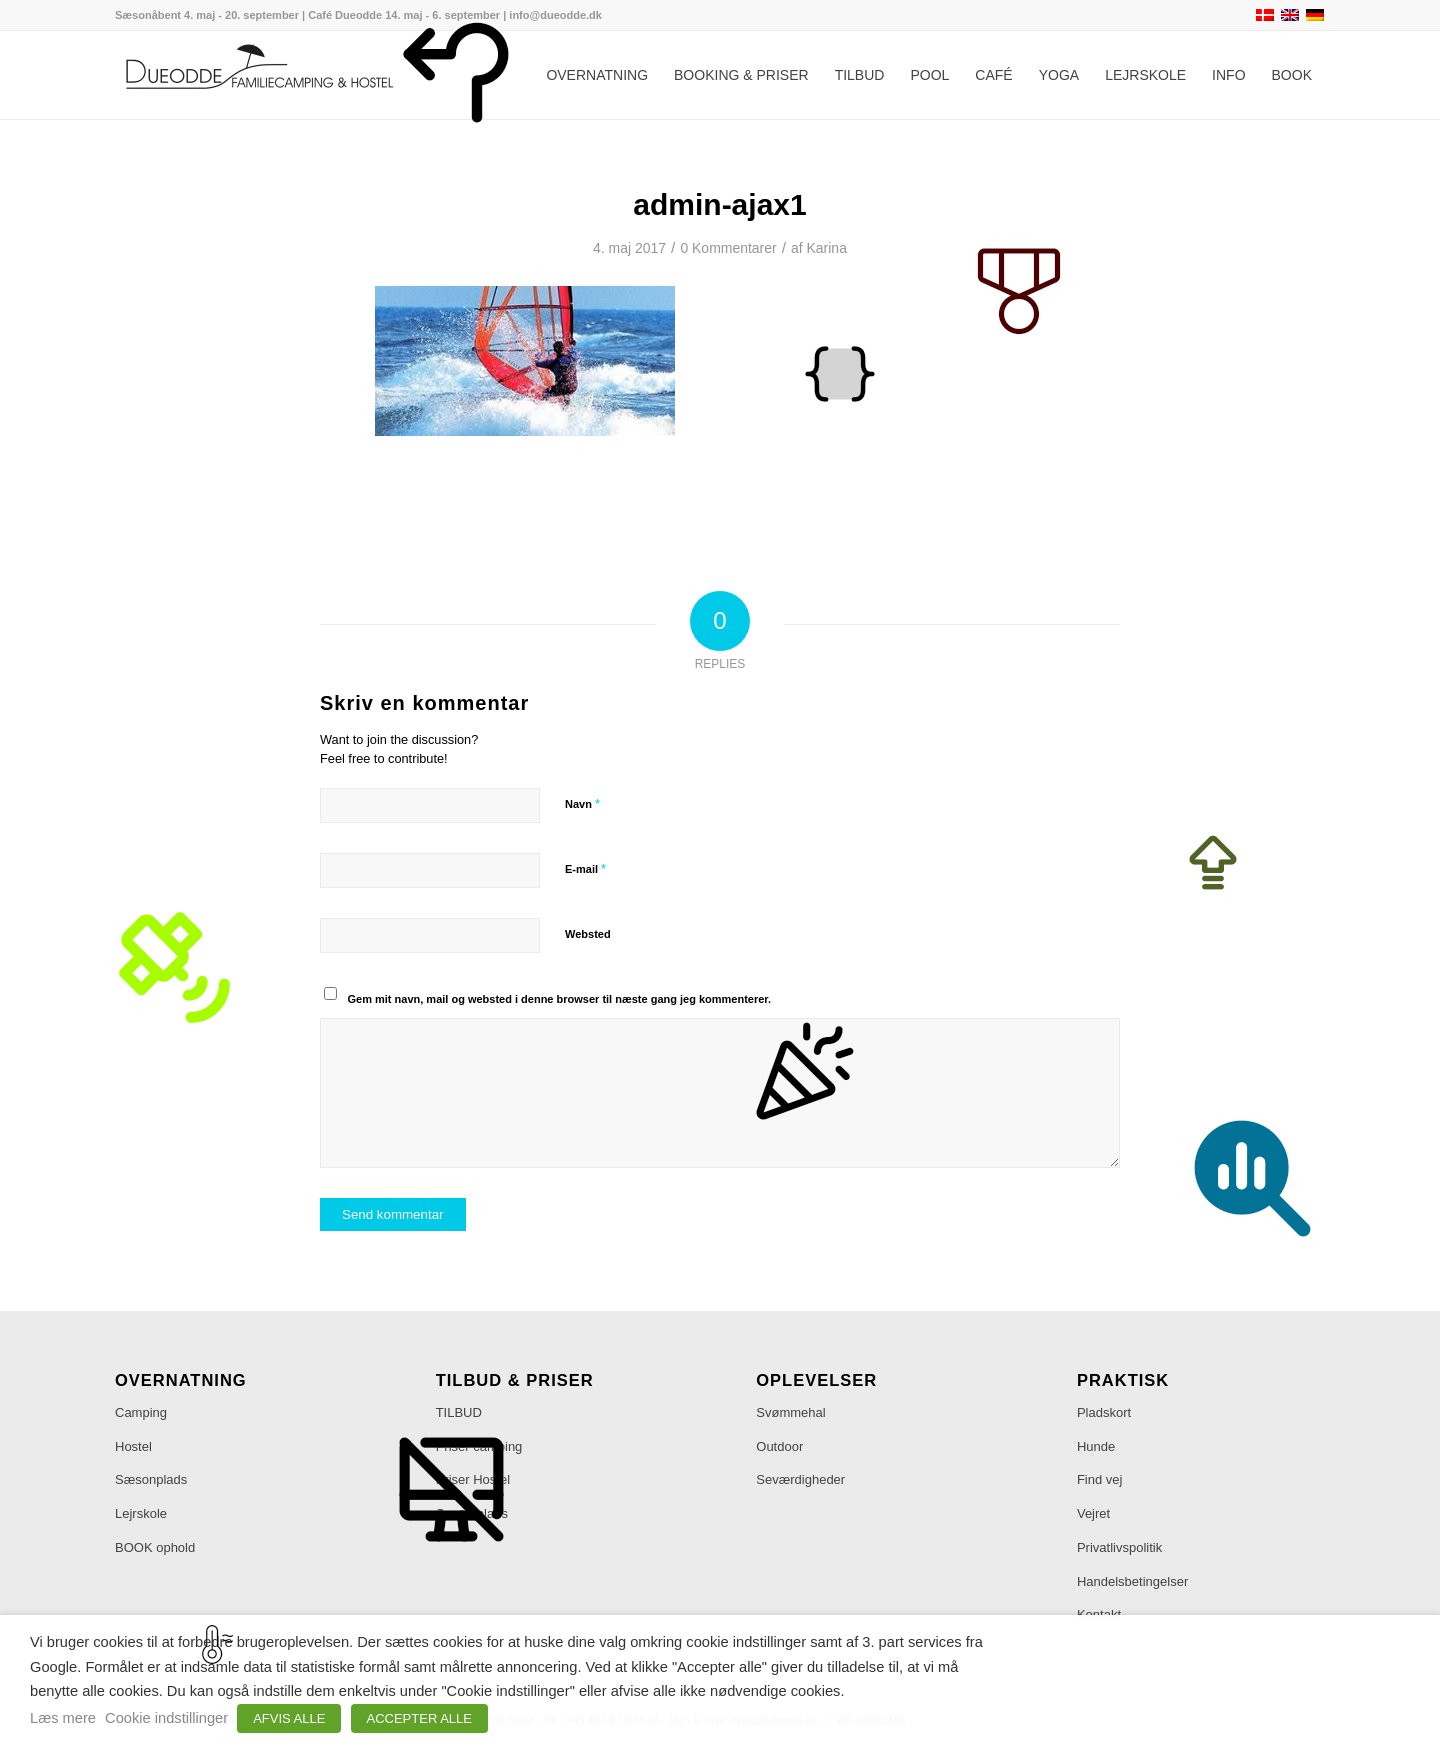 This screenshot has width=1440, height=1748. I want to click on view achievements or awards, so click(1019, 286).